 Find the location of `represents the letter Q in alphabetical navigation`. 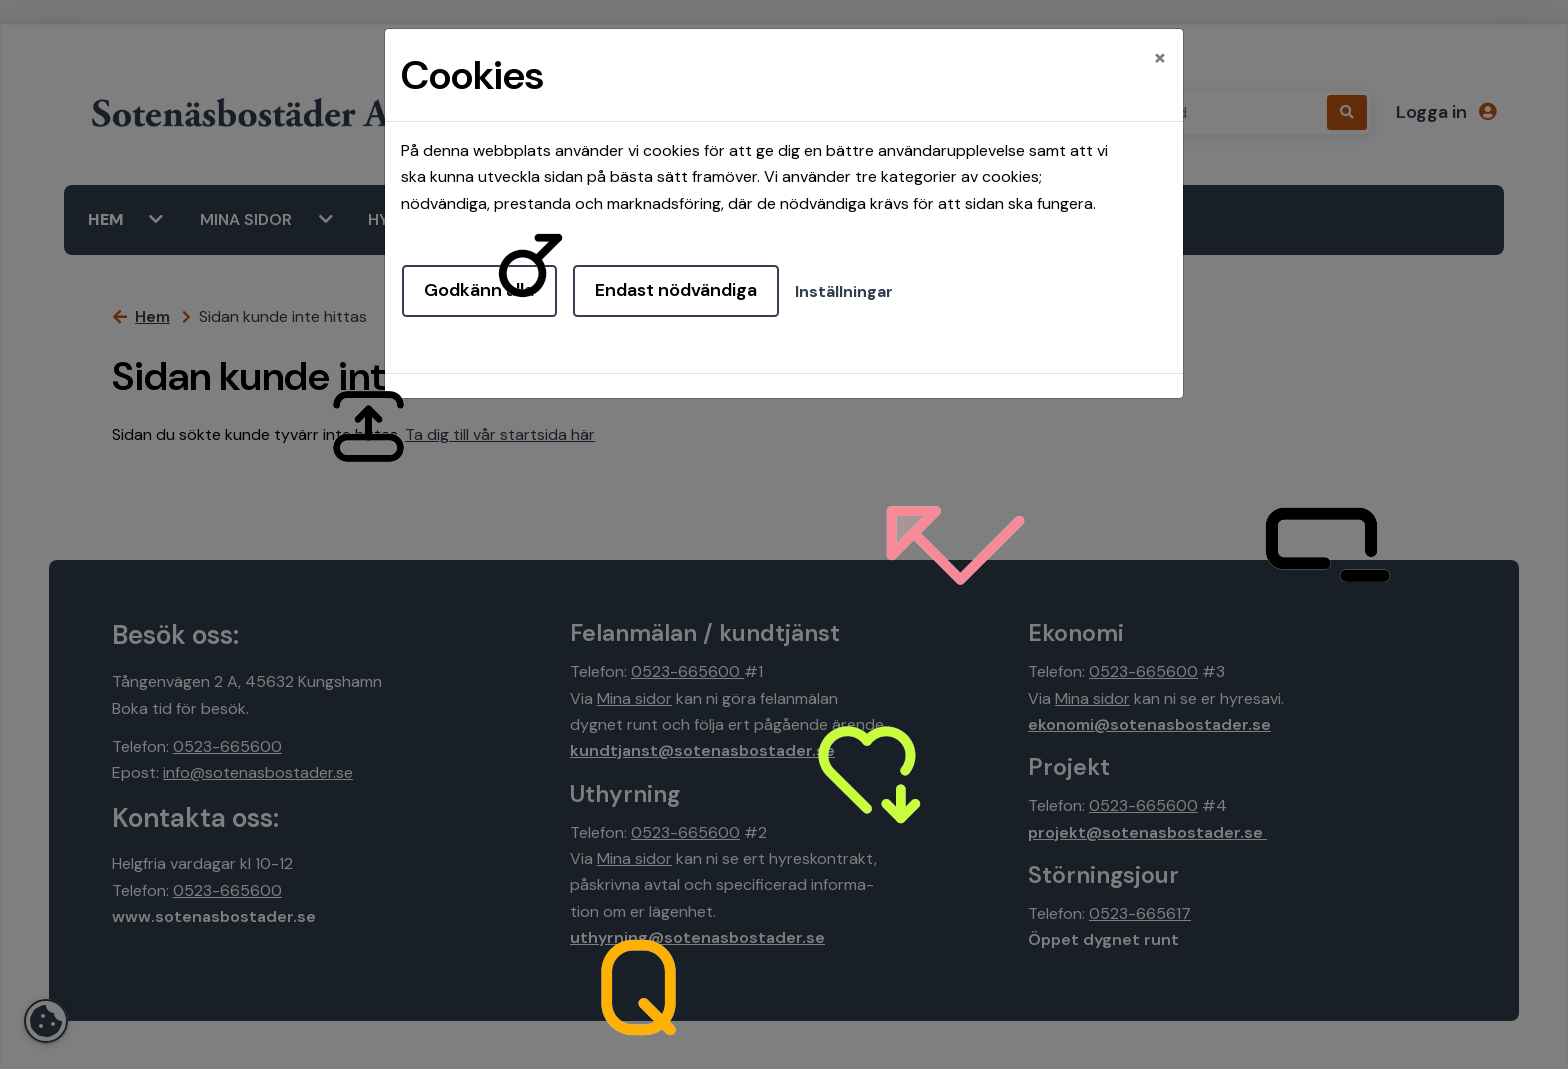

represents the letter Q in alphabetical navigation is located at coordinates (638, 987).